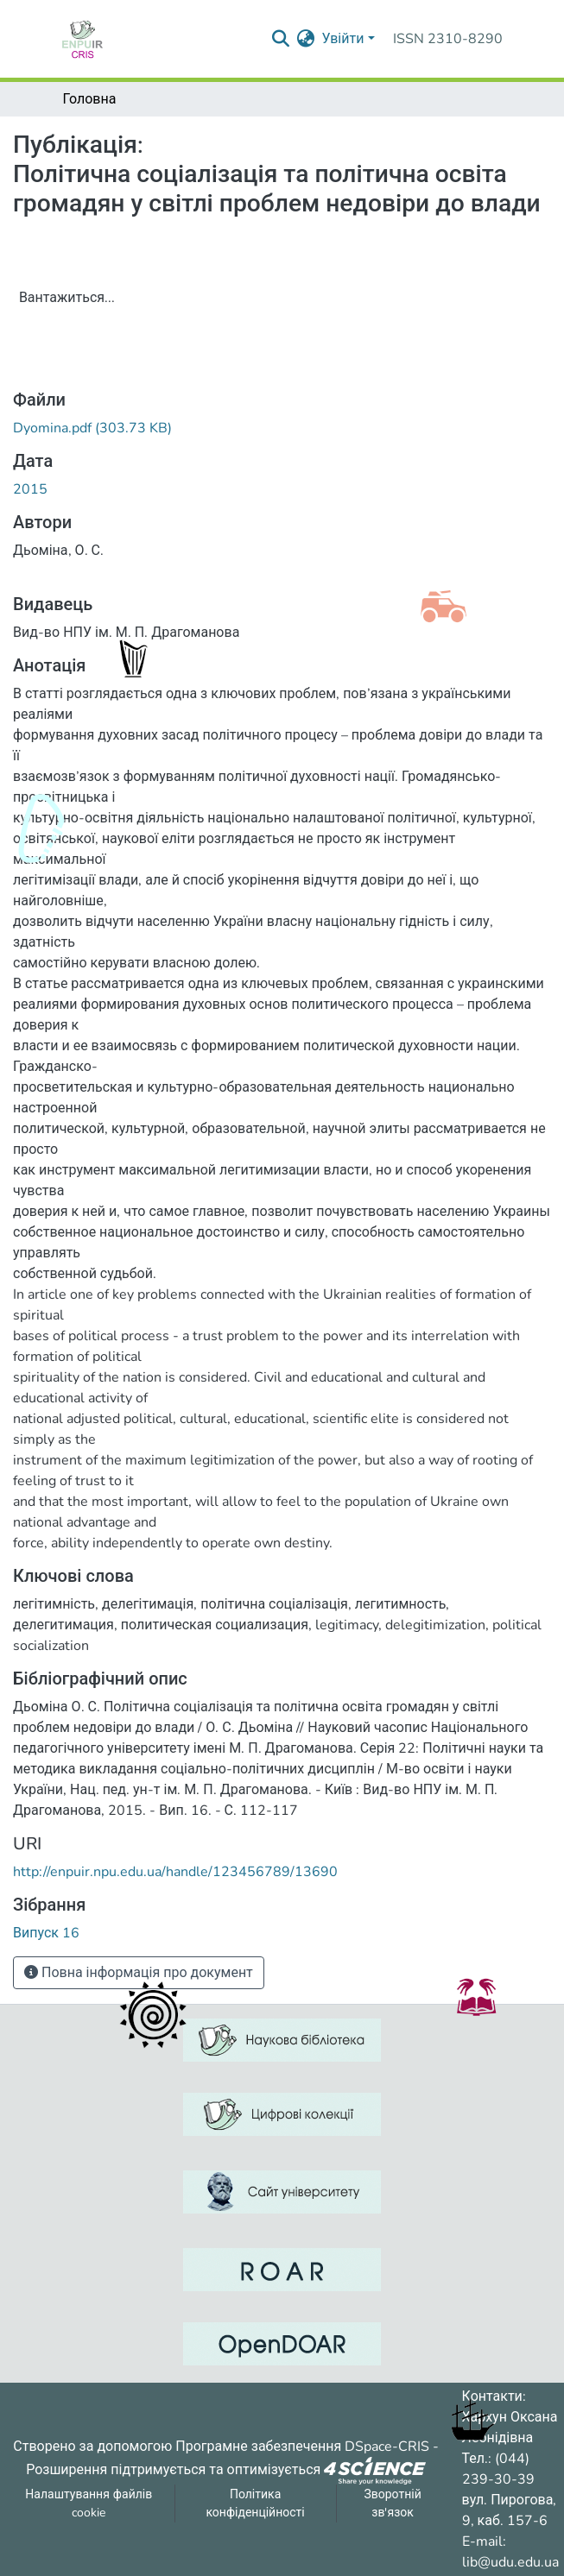 Image resolution: width=564 pixels, height=2576 pixels. What do you see at coordinates (443, 606) in the screenshot?
I see `select jeep or off-road vehicle` at bounding box center [443, 606].